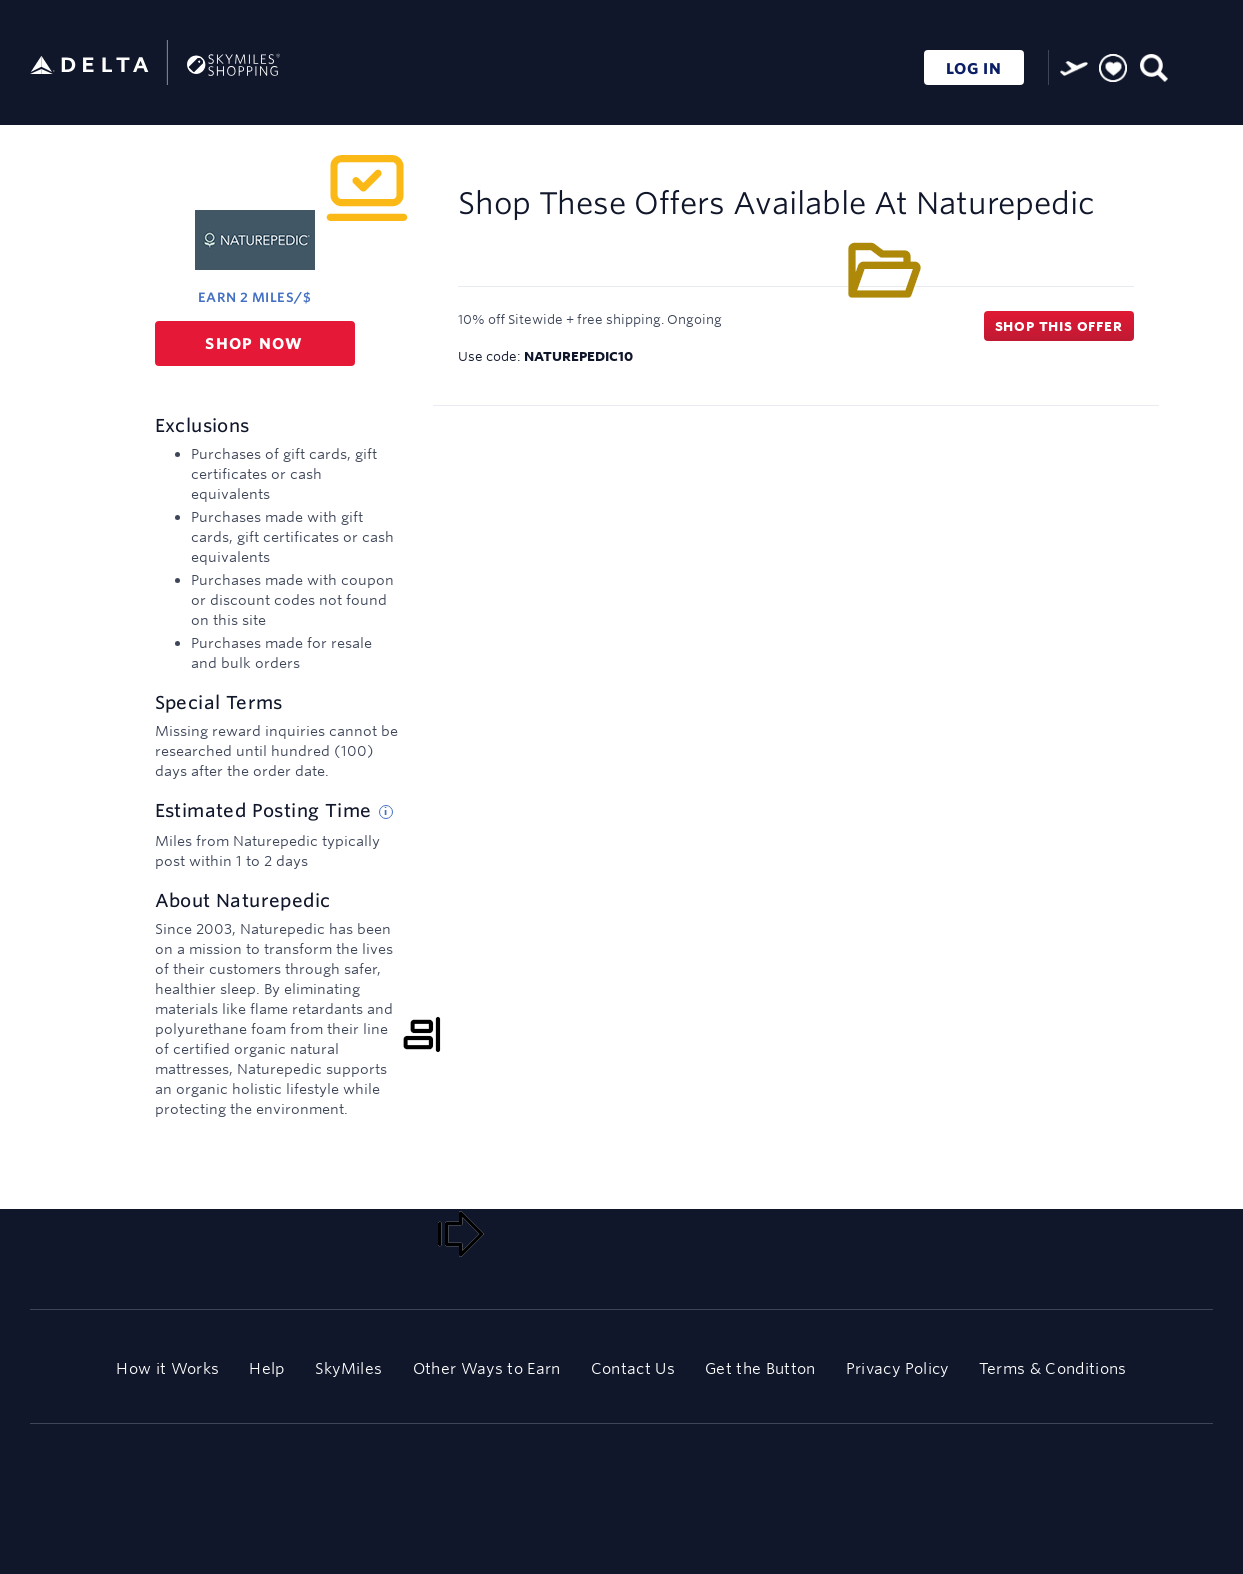 Image resolution: width=1243 pixels, height=1574 pixels. I want to click on align text to the right, so click(422, 1034).